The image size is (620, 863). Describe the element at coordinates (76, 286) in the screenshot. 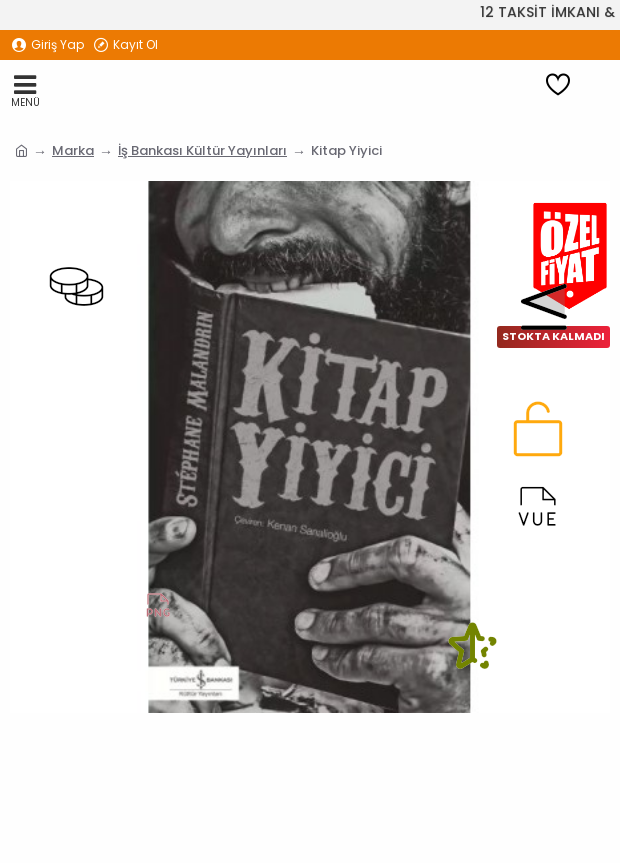

I see `view your coin balance or currency` at that location.